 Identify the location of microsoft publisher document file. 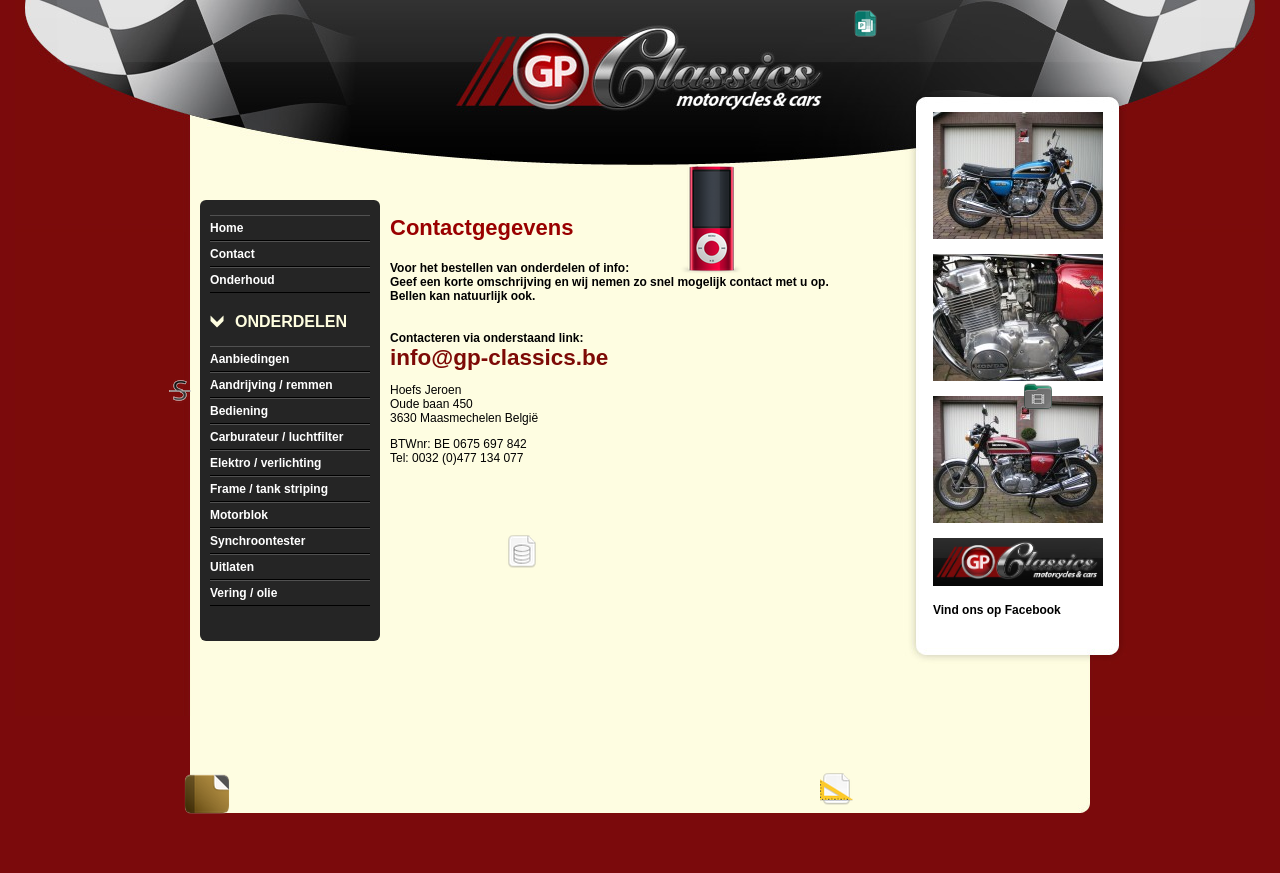
(865, 23).